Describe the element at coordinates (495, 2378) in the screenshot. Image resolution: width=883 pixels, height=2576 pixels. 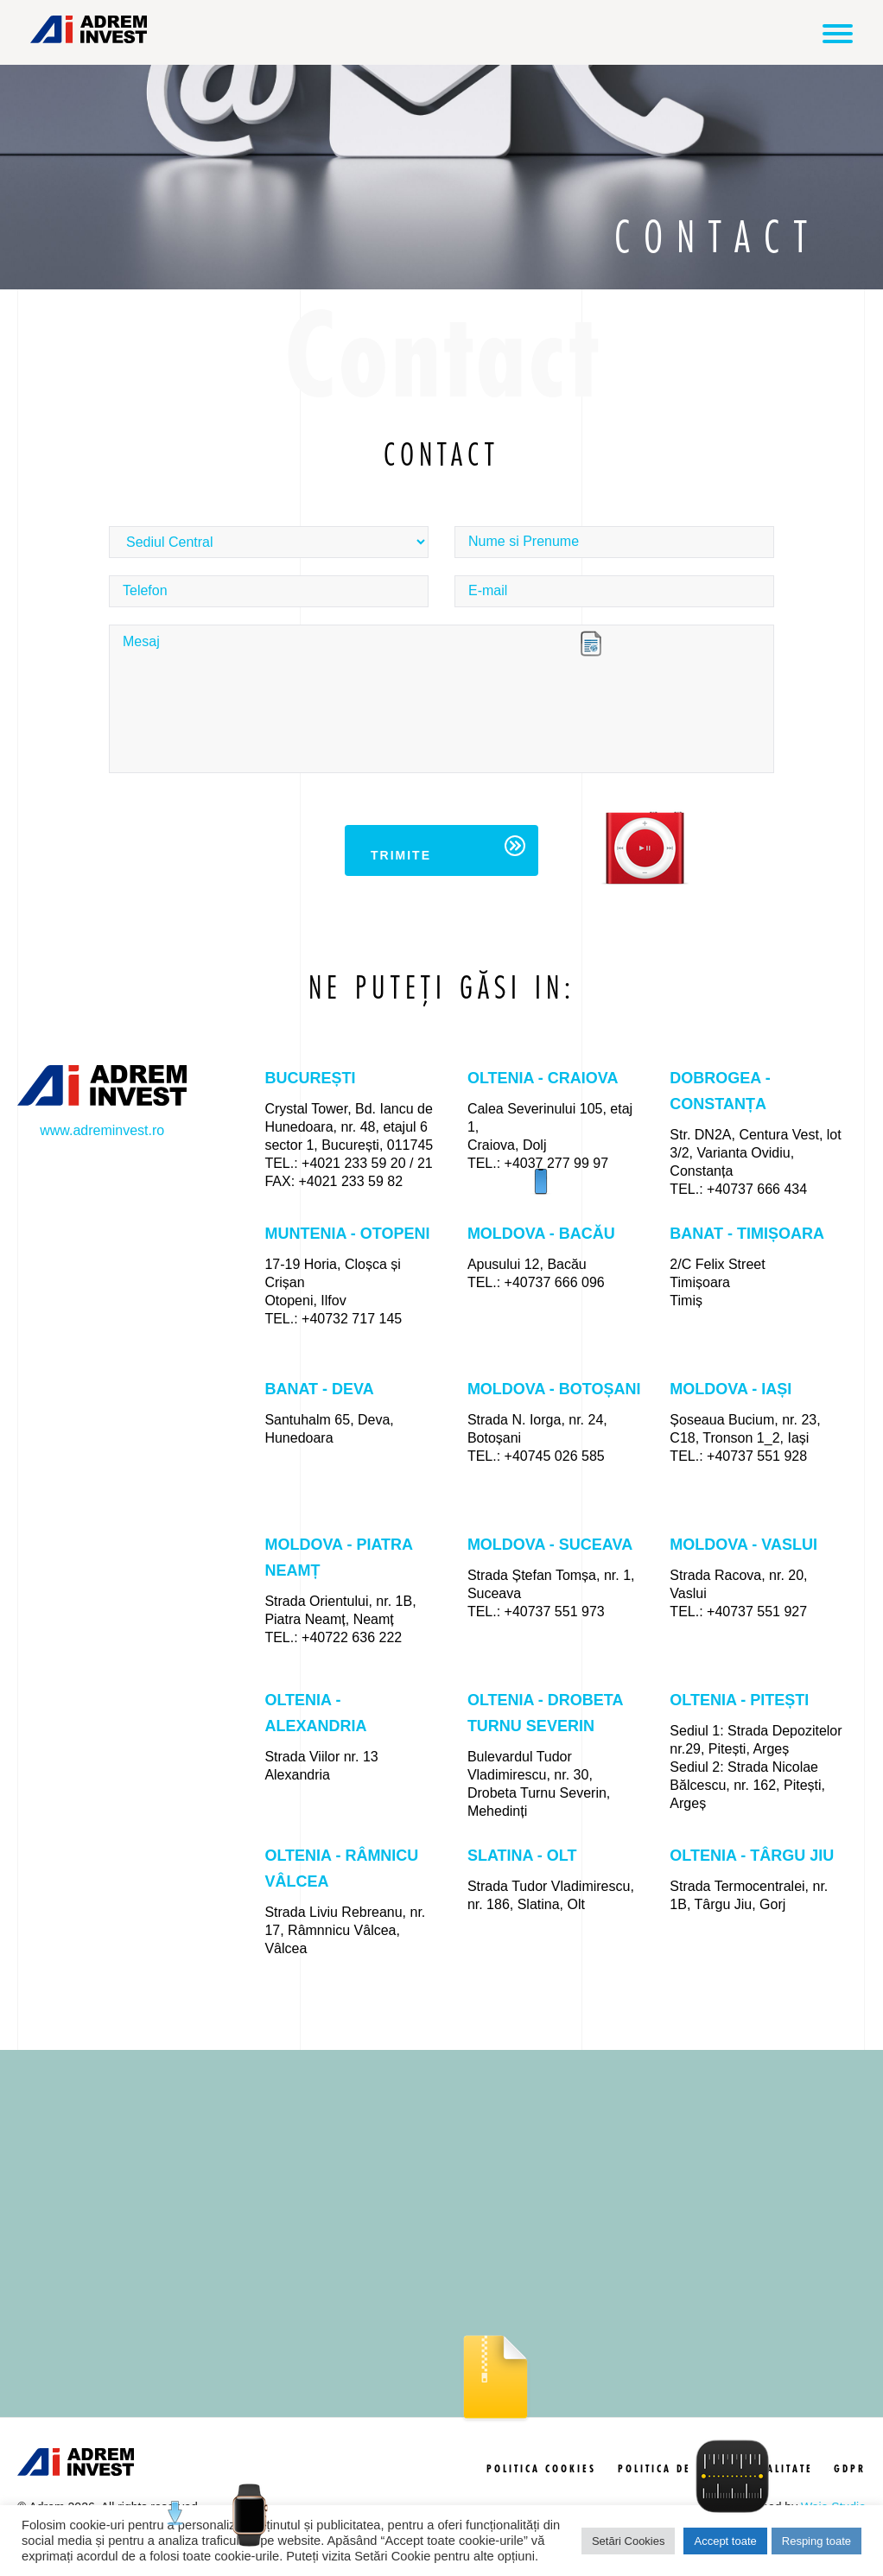
I see `a compressed gzip archive file` at that location.